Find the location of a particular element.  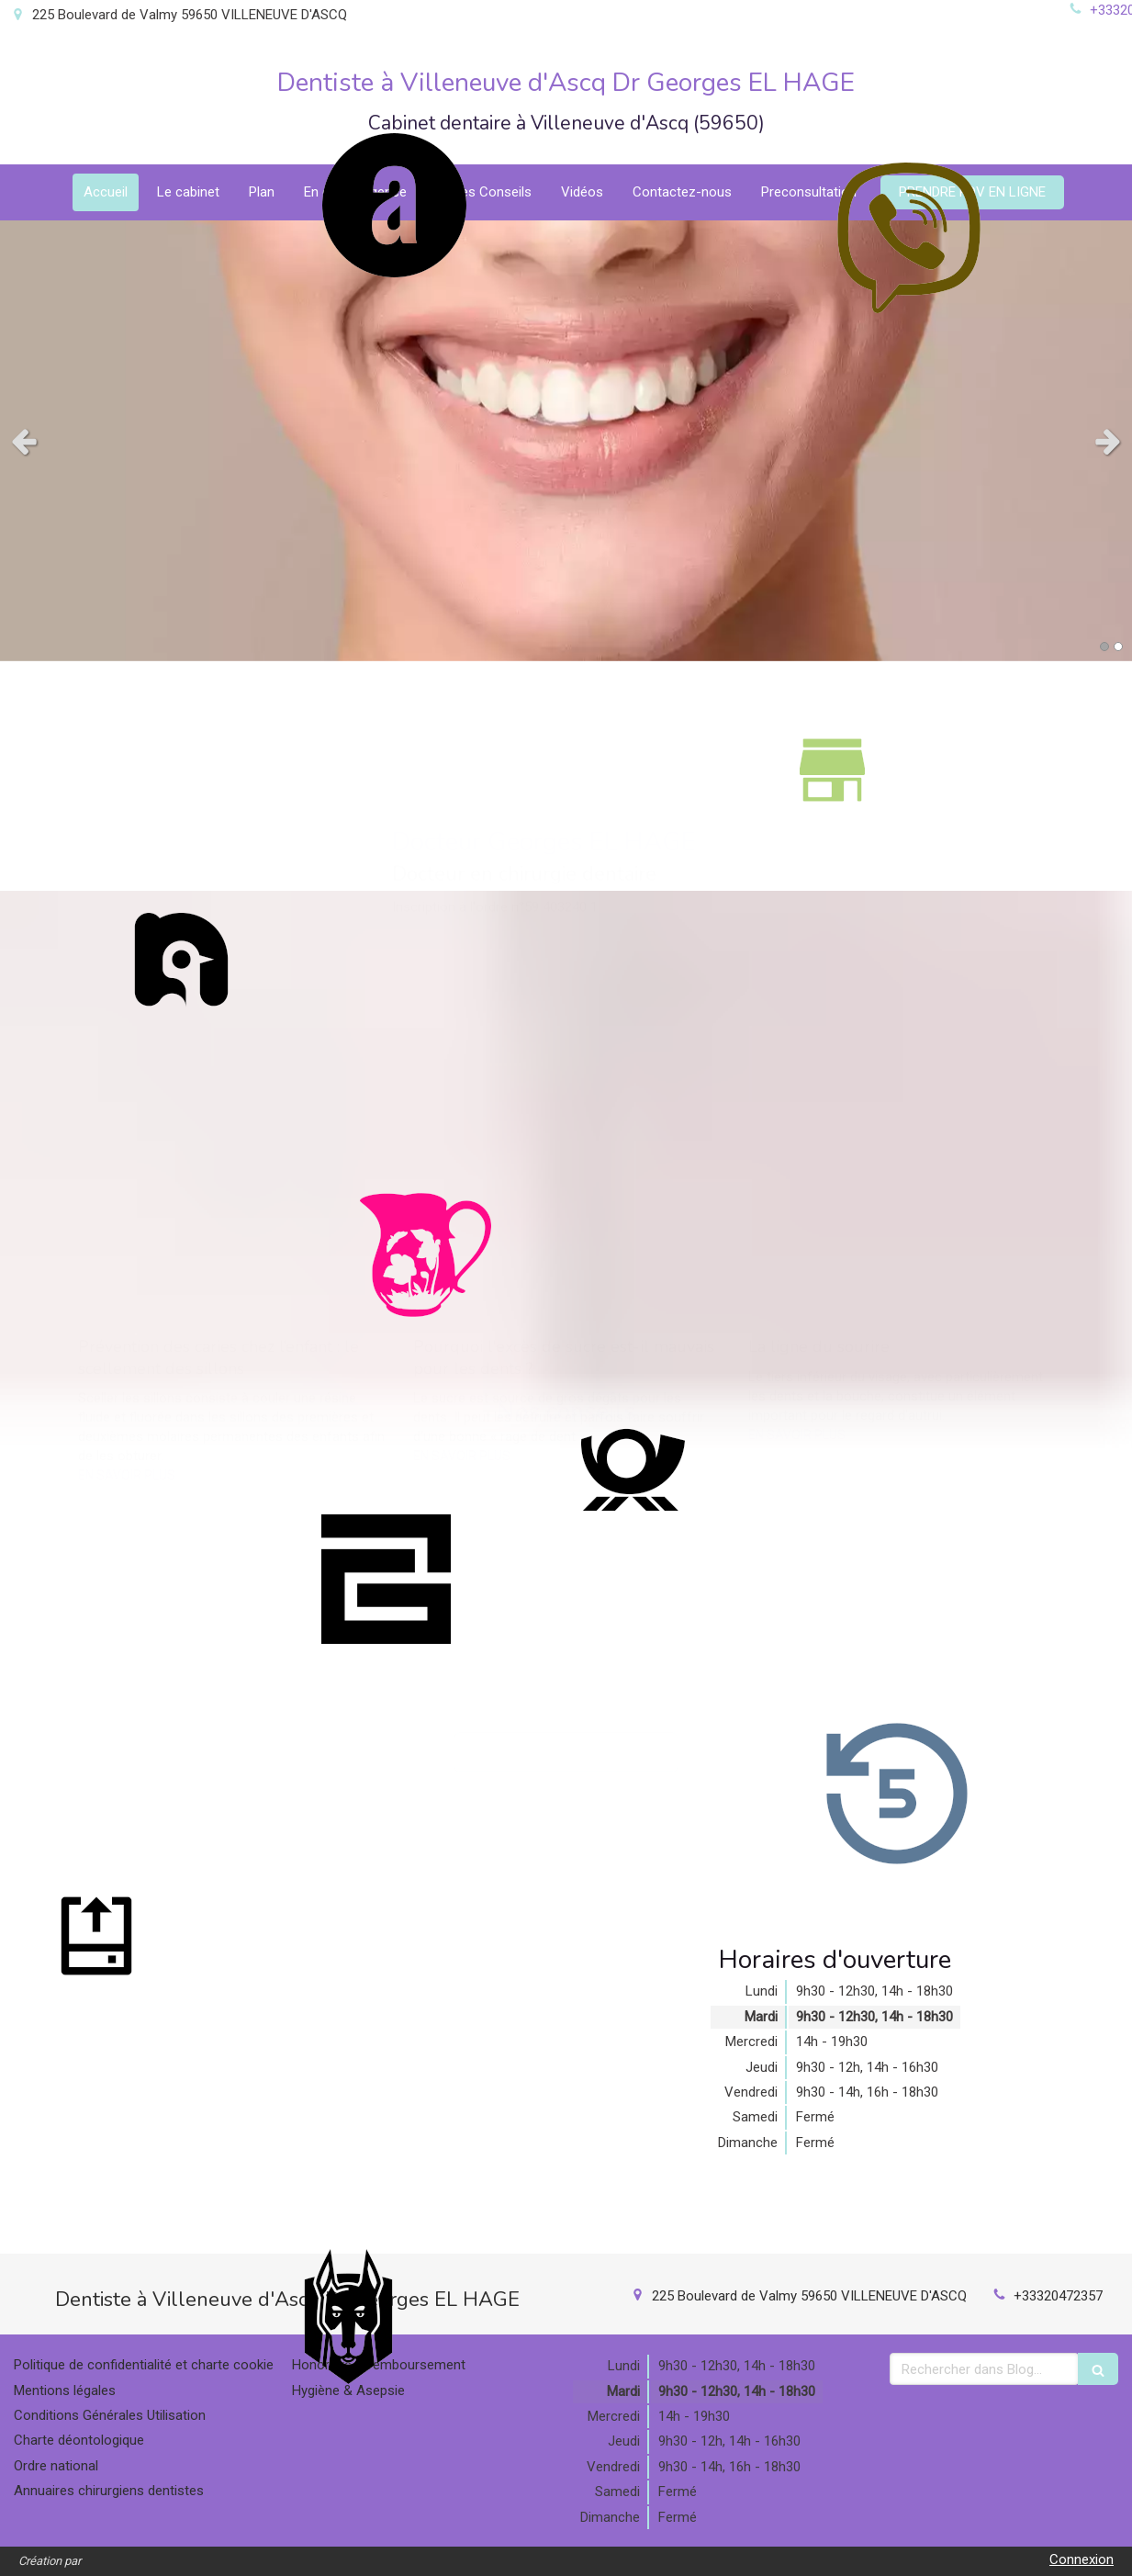

open viber messaging app is located at coordinates (909, 238).